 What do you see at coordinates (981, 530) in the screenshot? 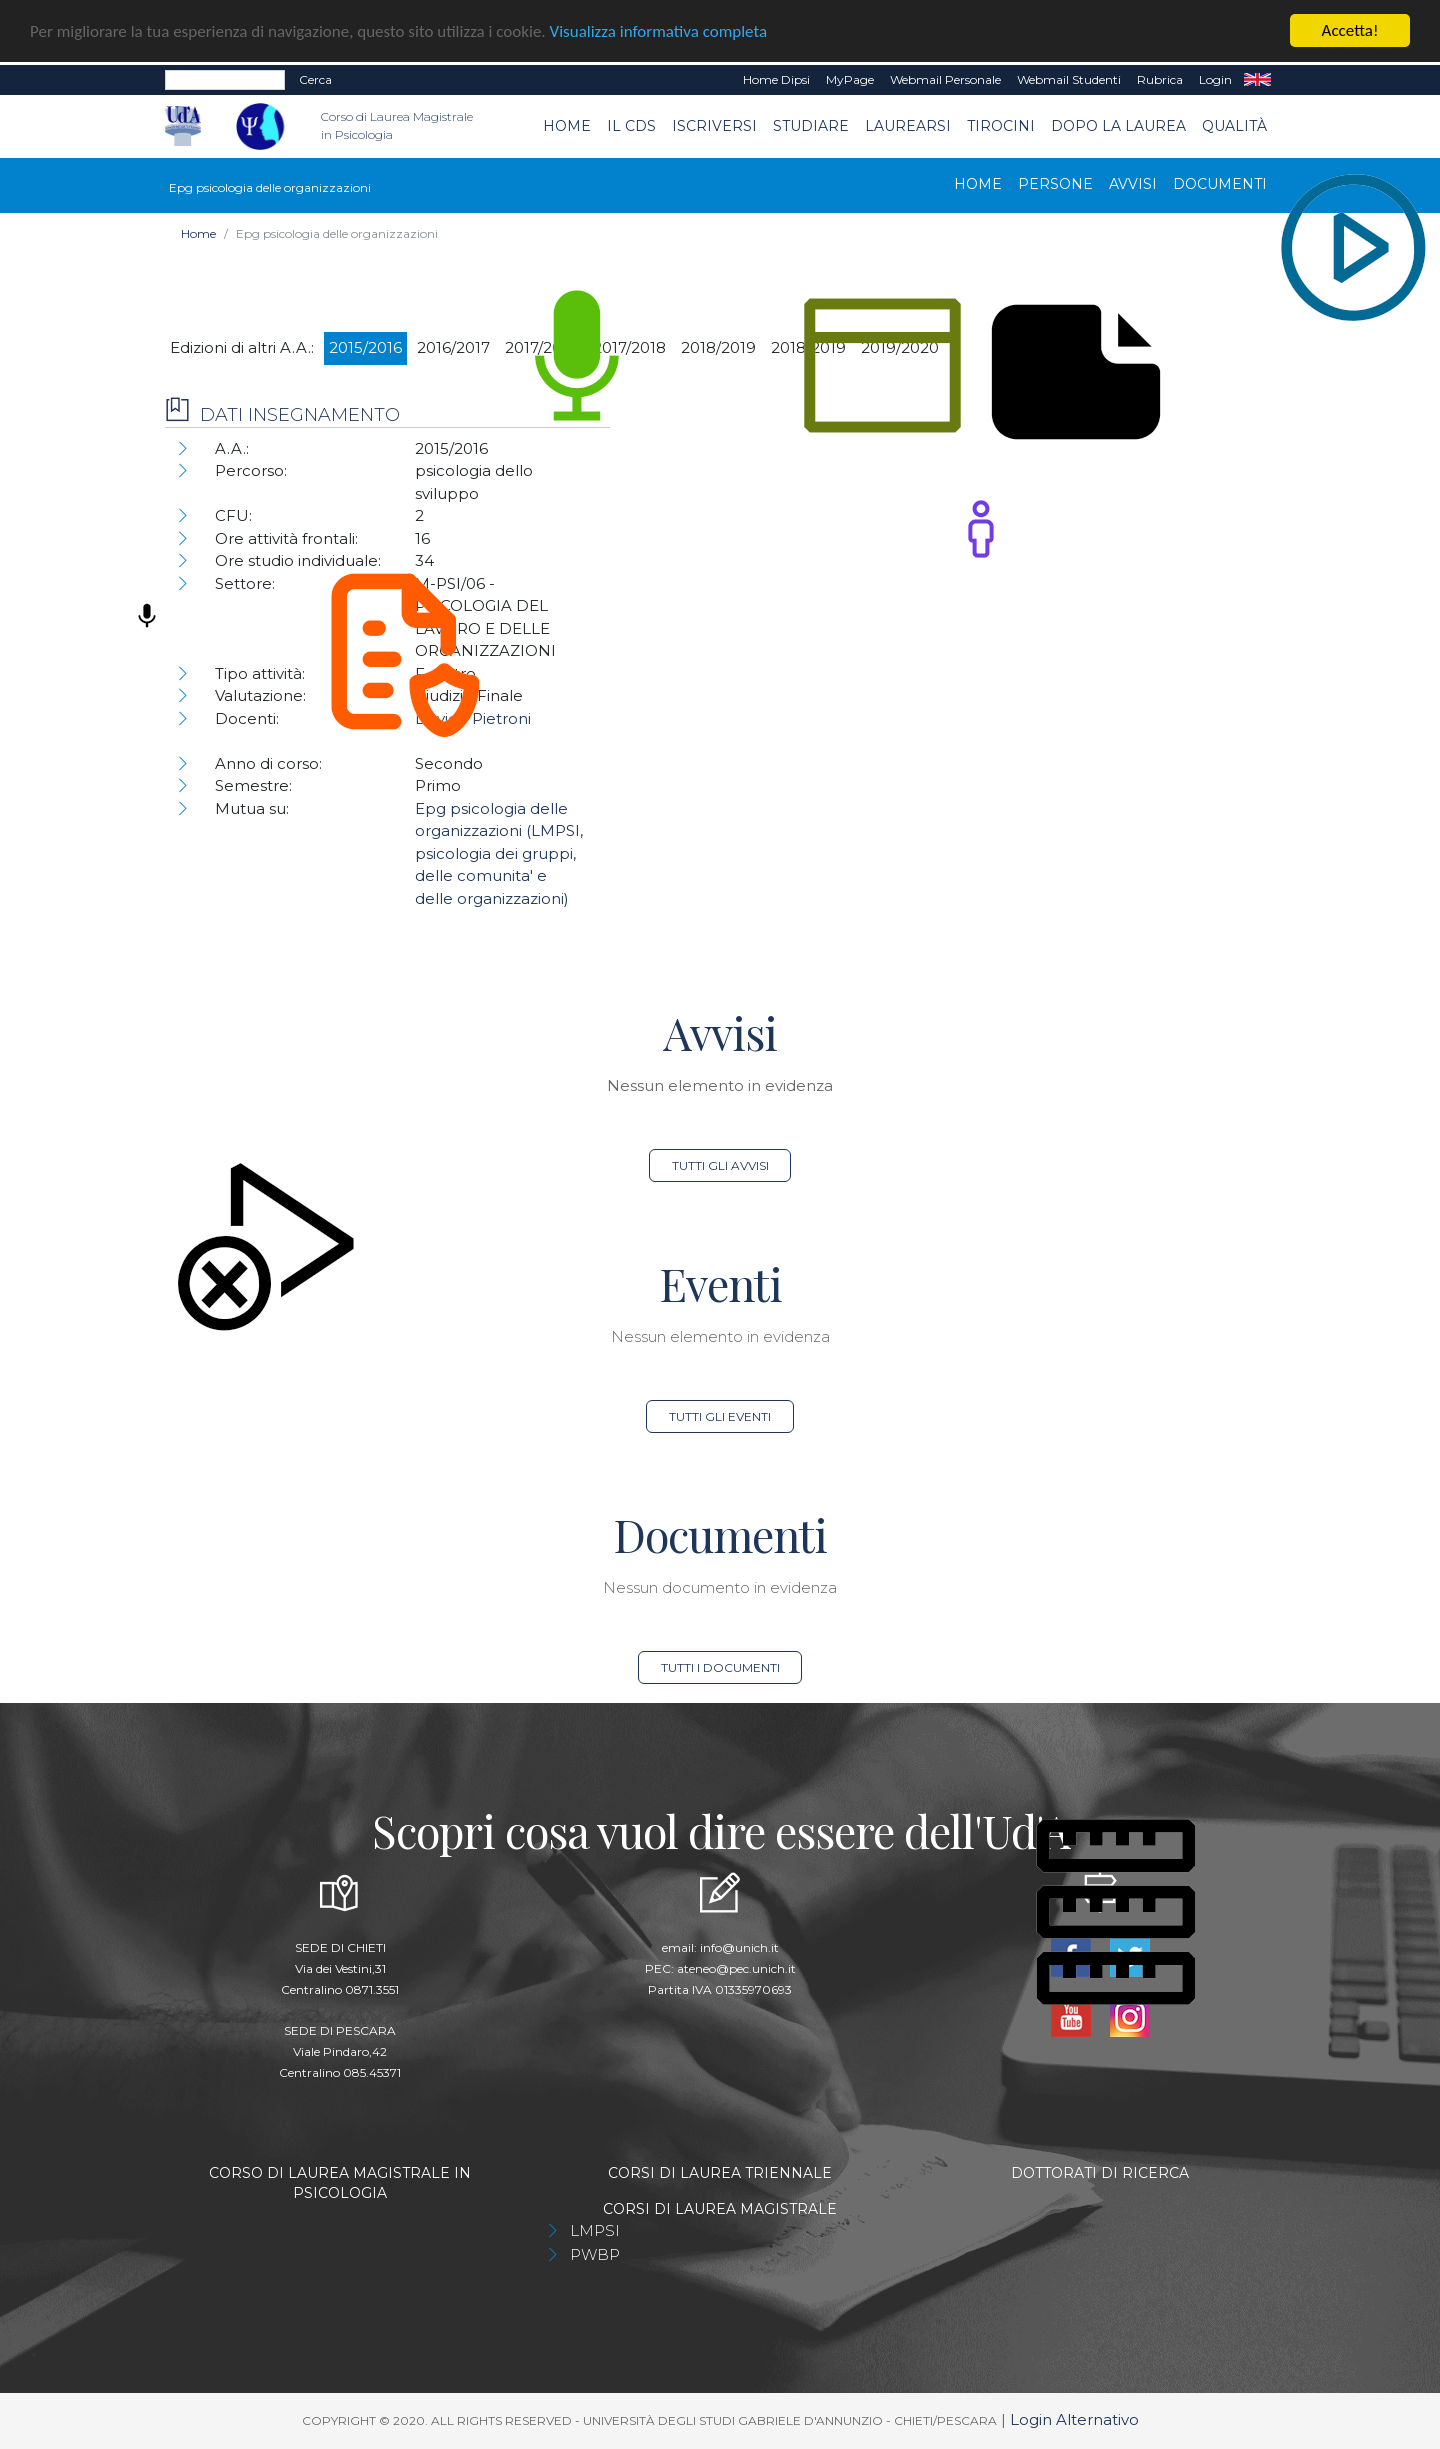
I see `view your profile` at bounding box center [981, 530].